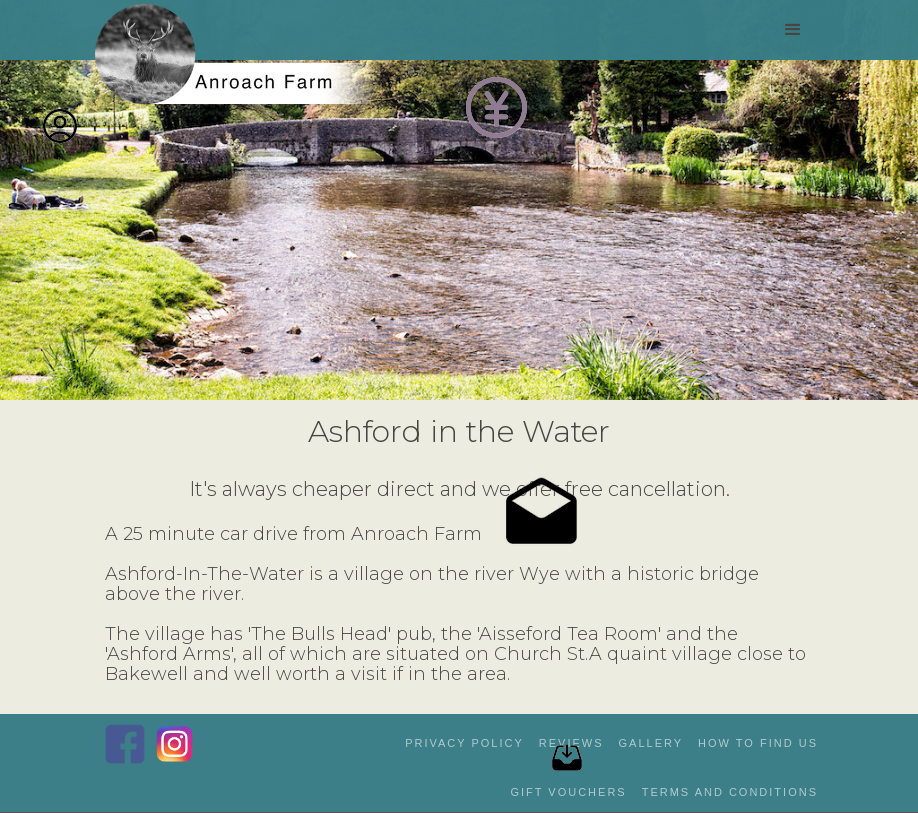 Image resolution: width=918 pixels, height=813 pixels. Describe the element at coordinates (60, 126) in the screenshot. I see `view your profile` at that location.